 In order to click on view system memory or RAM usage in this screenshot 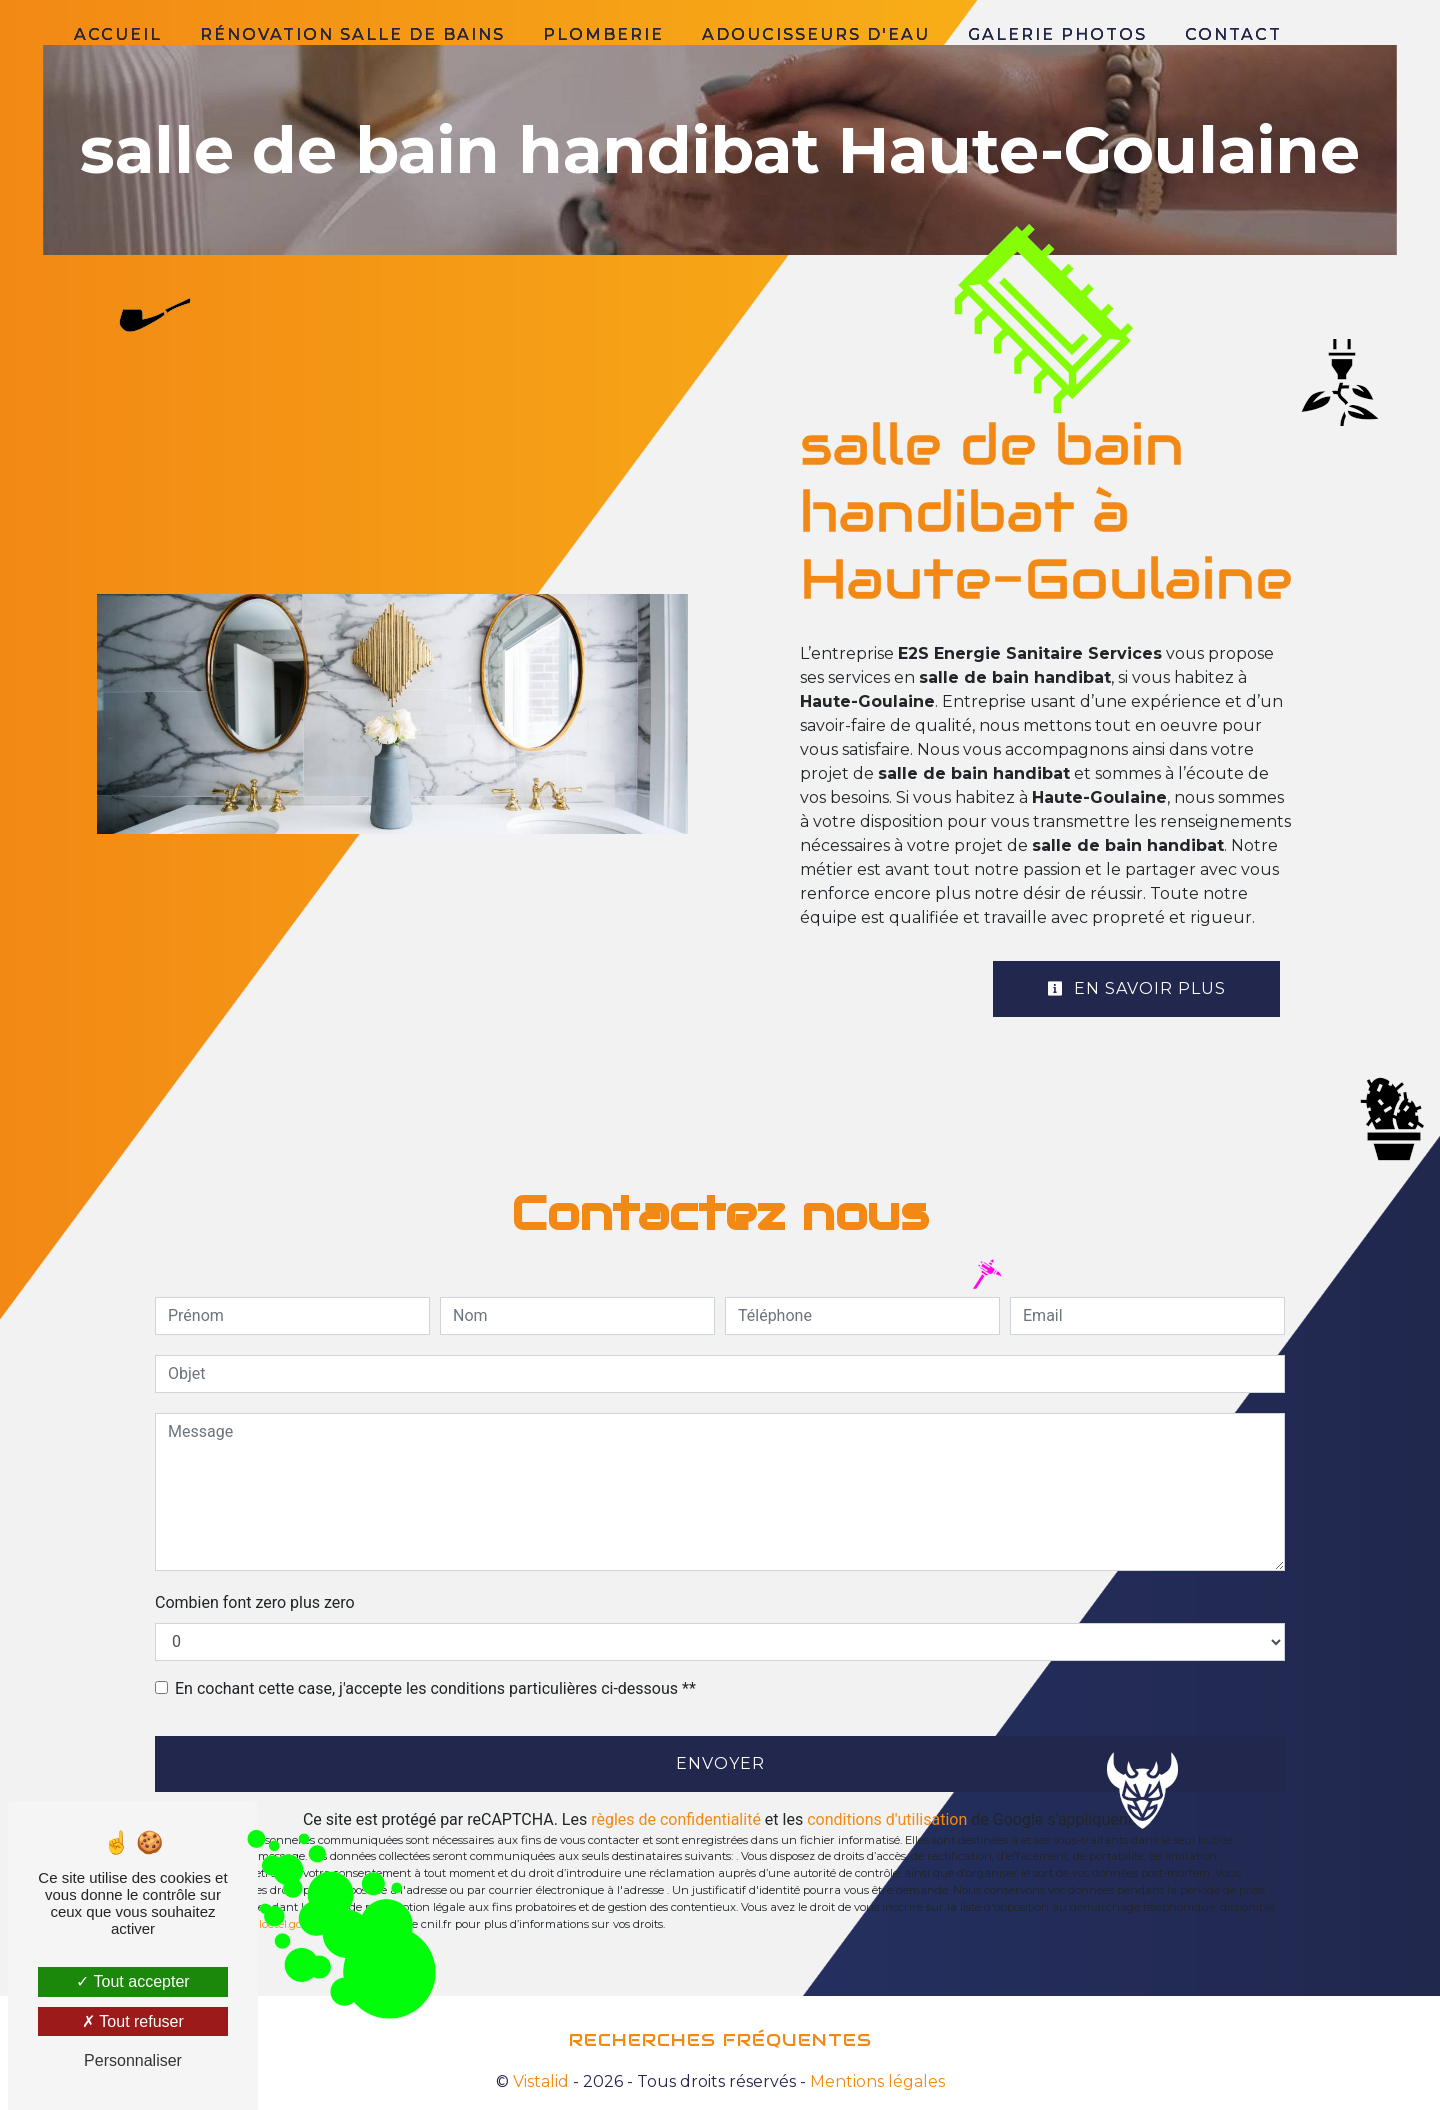, I will do `click(1042, 317)`.